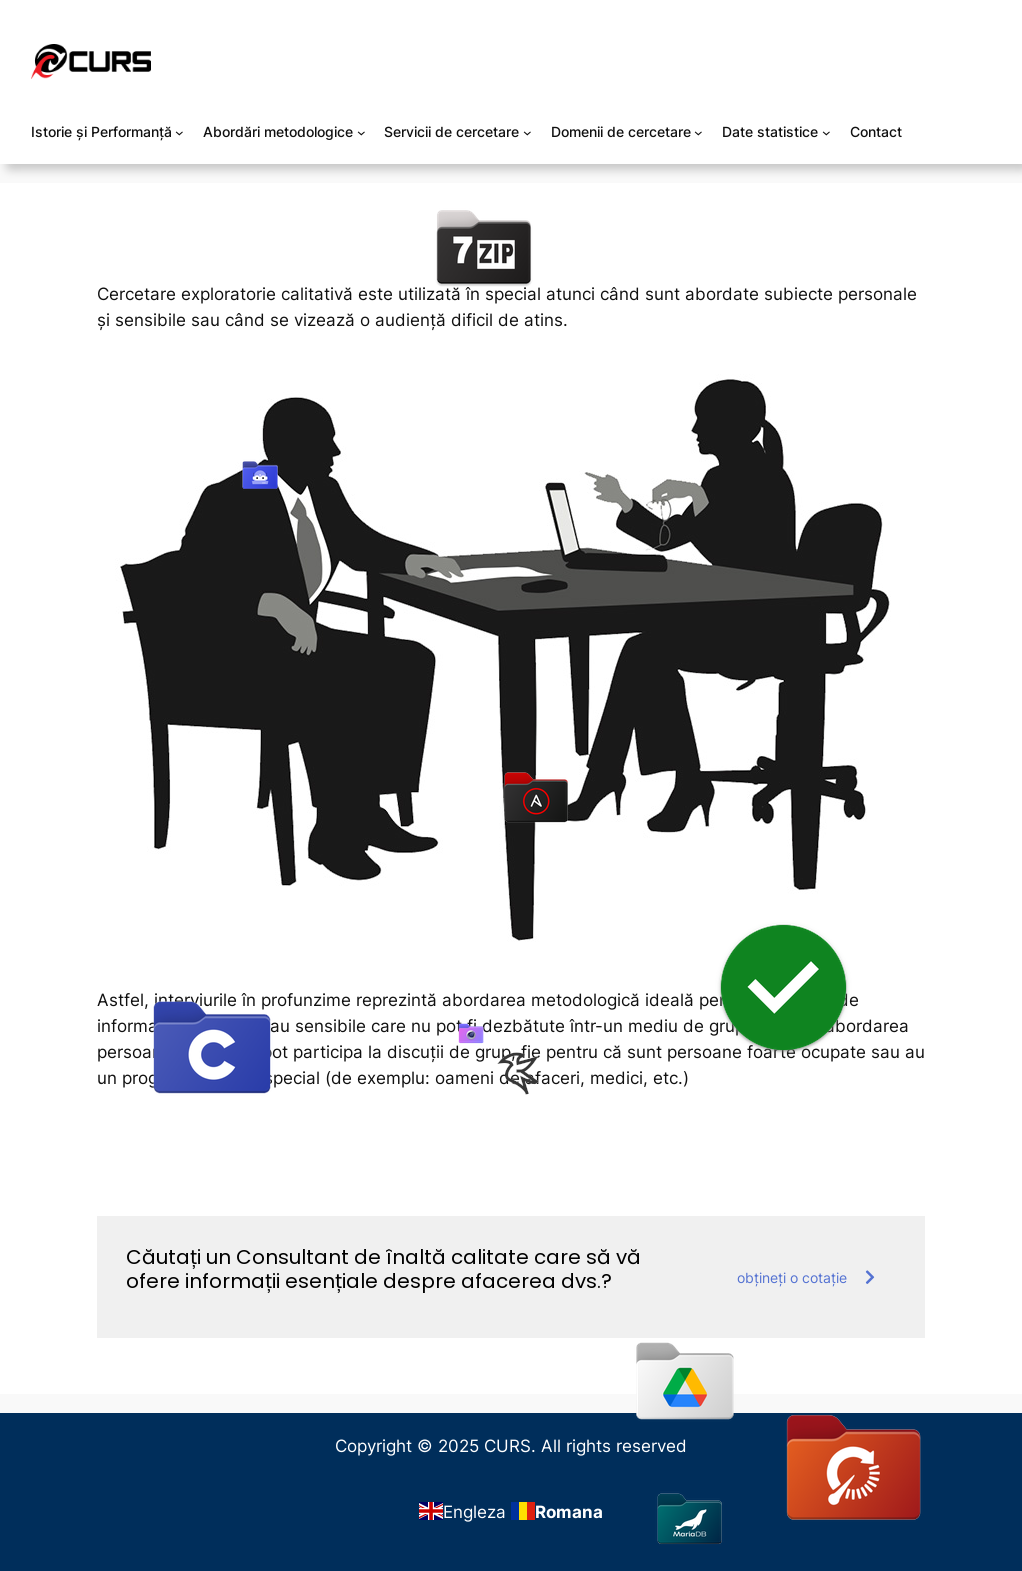 Image resolution: width=1022 pixels, height=1571 pixels. Describe the element at coordinates (519, 1072) in the screenshot. I see `open kate text editor` at that location.